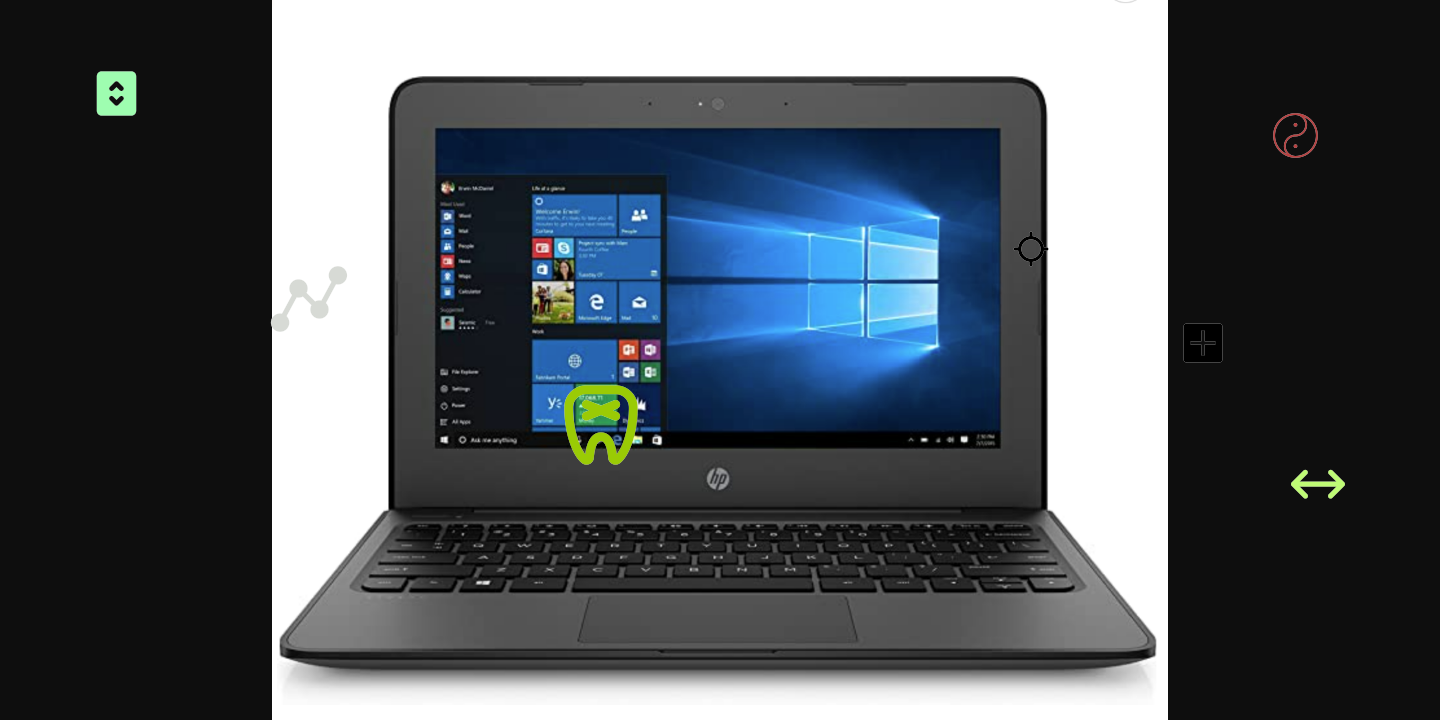  I want to click on view connected data points or analytics, so click(309, 299).